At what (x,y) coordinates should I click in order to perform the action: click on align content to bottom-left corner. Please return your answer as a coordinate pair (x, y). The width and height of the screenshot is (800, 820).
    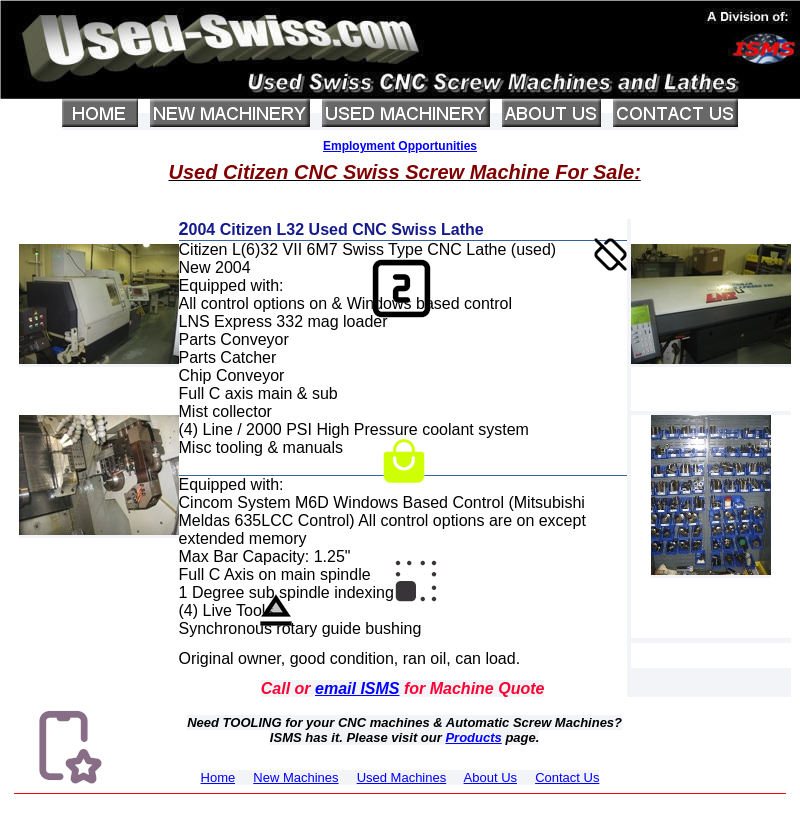
    Looking at the image, I should click on (416, 581).